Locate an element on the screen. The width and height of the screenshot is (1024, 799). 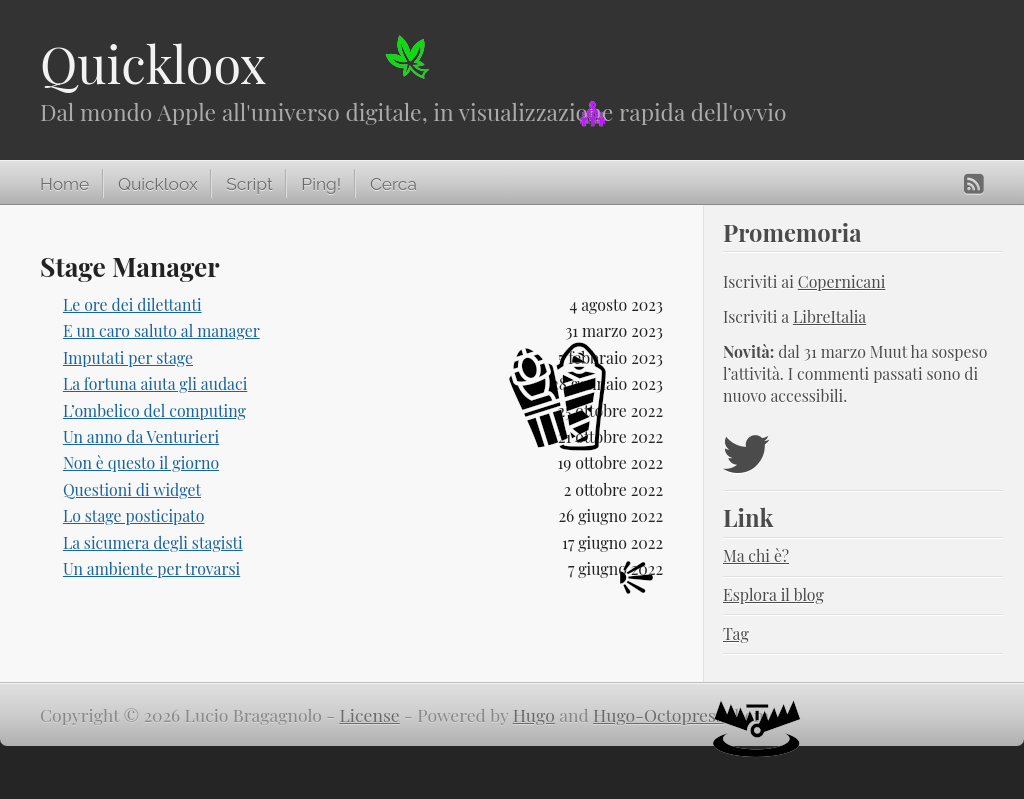
indicates a splash effect or impact animation is located at coordinates (636, 577).